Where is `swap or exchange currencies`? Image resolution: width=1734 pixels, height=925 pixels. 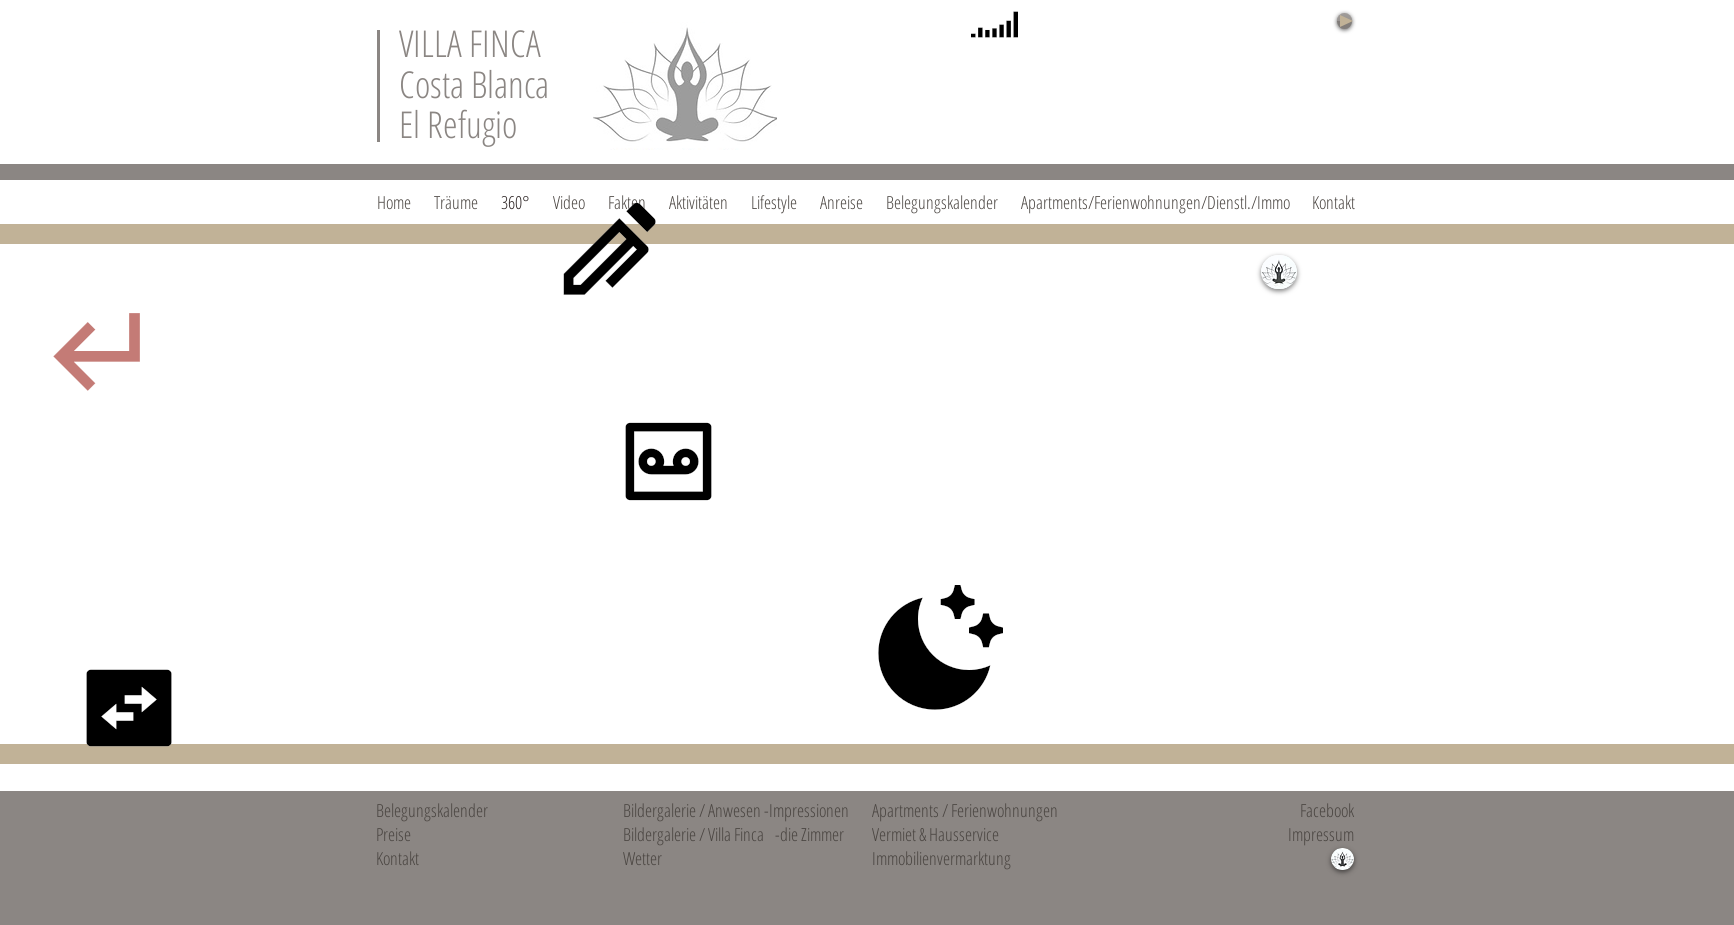
swap or exchange currencies is located at coordinates (129, 708).